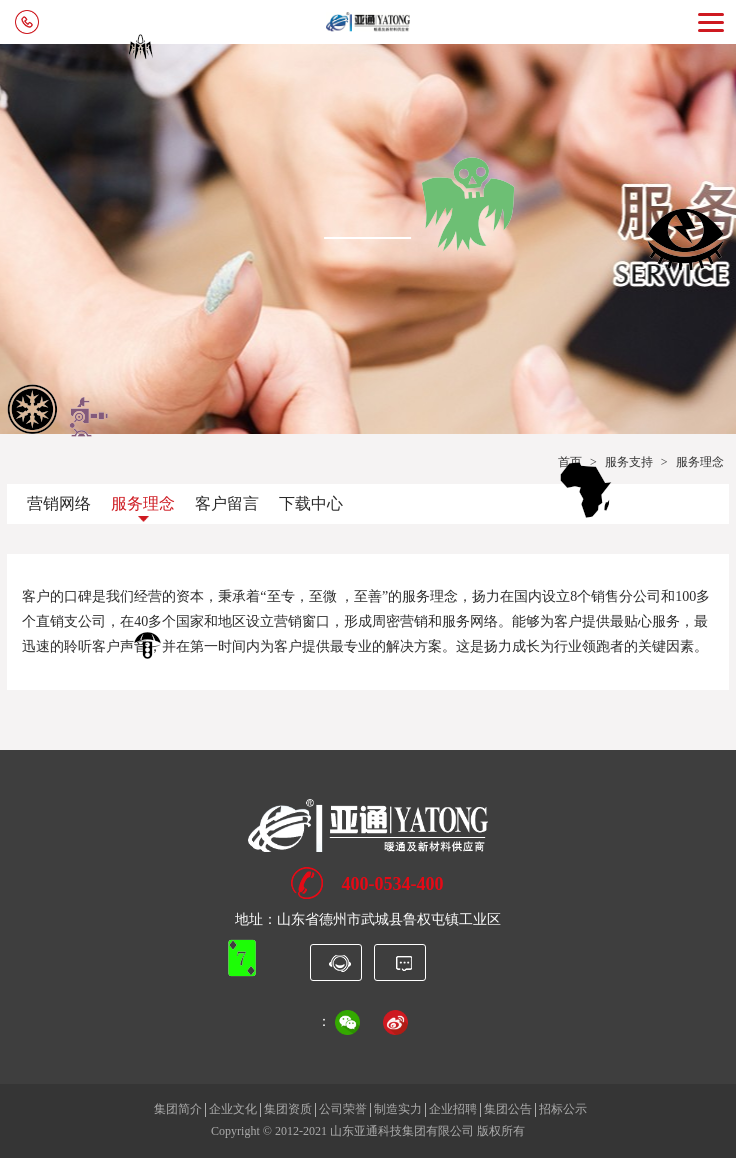  What do you see at coordinates (242, 958) in the screenshot?
I see `seven of diamonds playing card` at bounding box center [242, 958].